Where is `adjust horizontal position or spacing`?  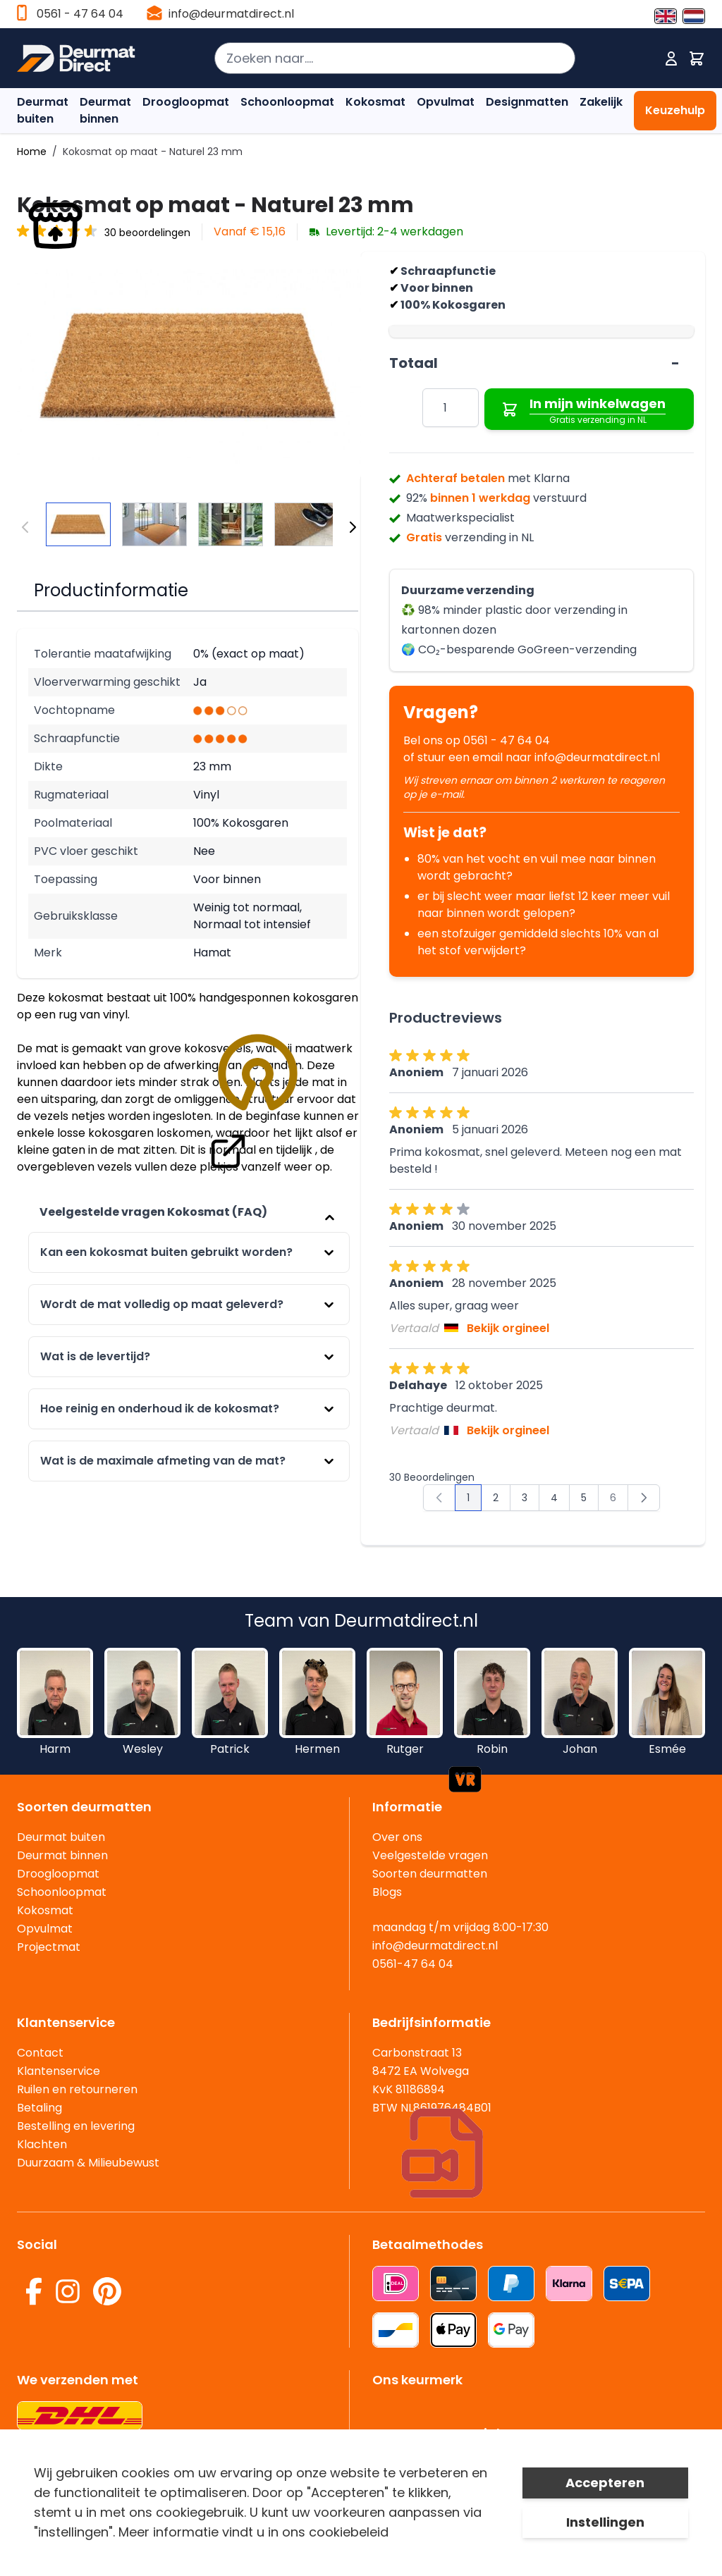 adjust horizontal position or spacing is located at coordinates (314, 1663).